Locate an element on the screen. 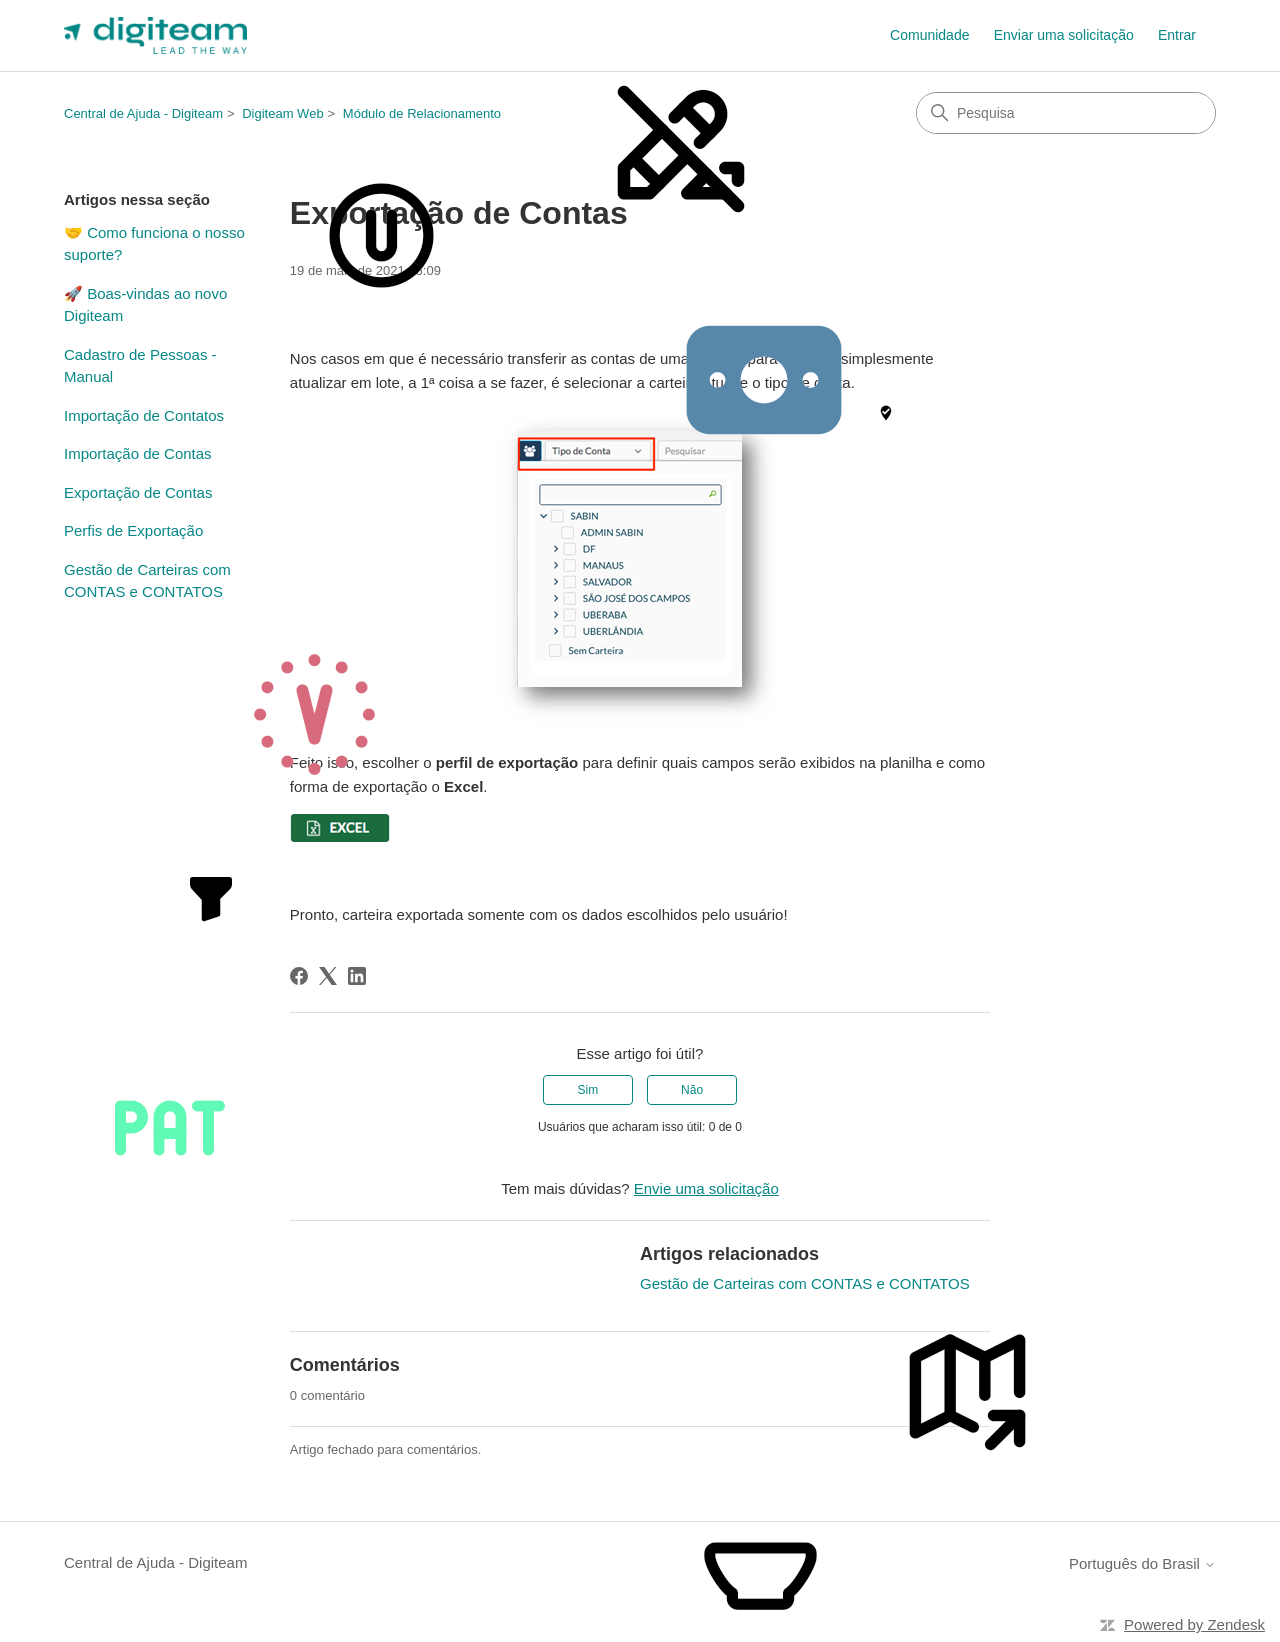  access food or recipe features is located at coordinates (760, 1570).